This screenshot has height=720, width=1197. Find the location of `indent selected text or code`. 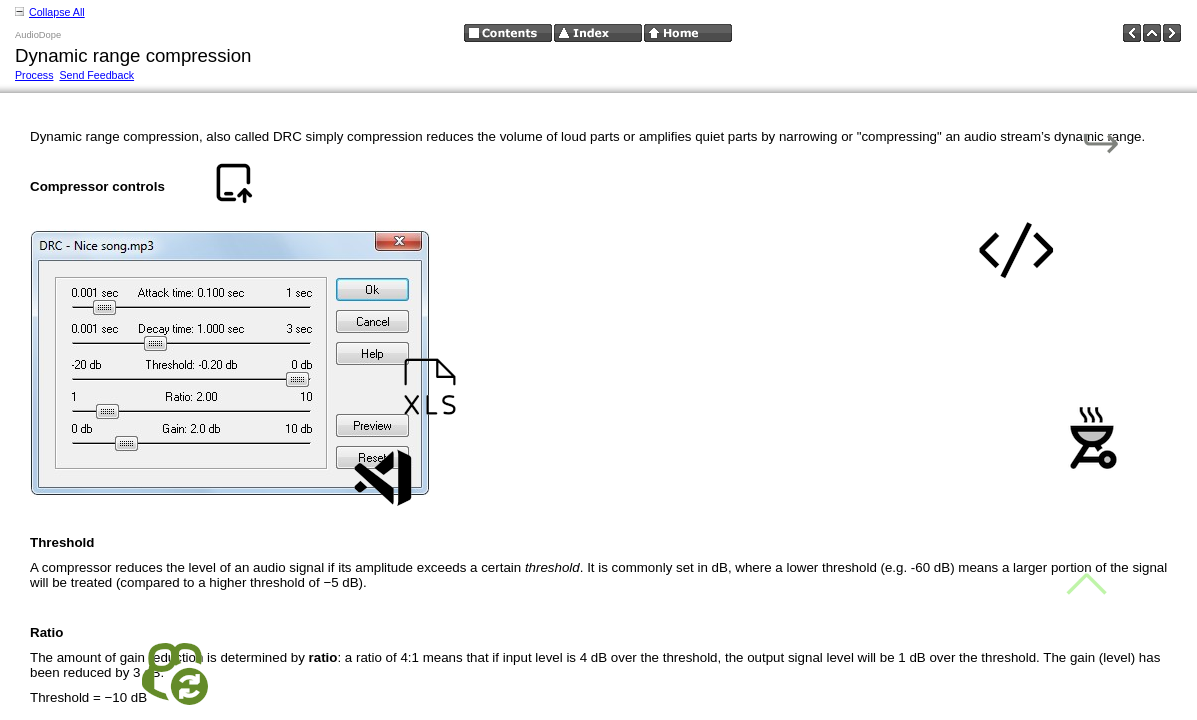

indent selected text or code is located at coordinates (1101, 144).